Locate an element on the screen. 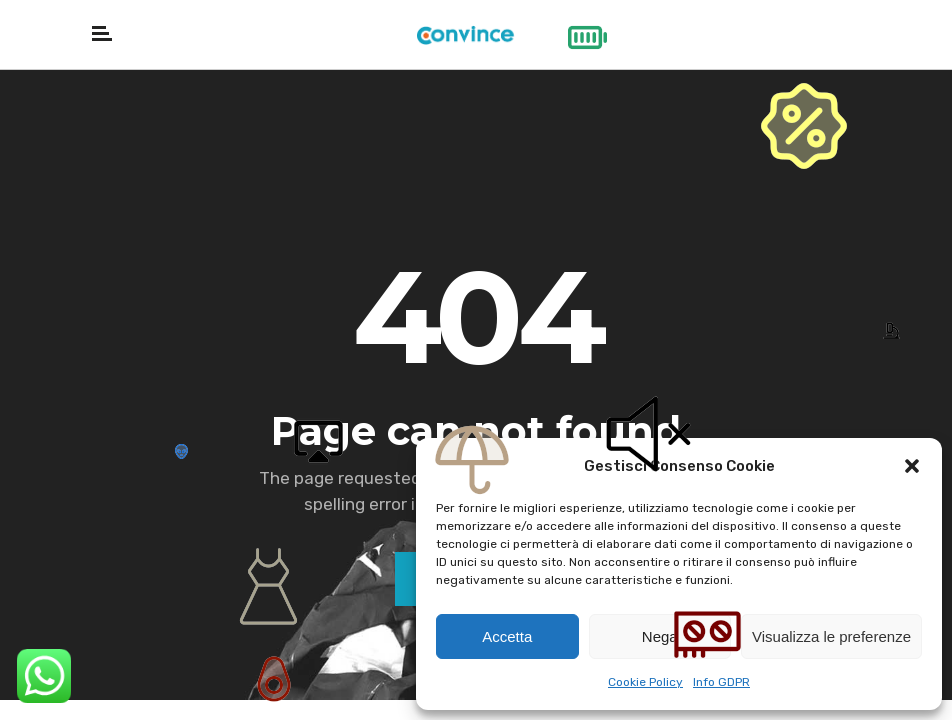  mute audio or sound is located at coordinates (644, 434).